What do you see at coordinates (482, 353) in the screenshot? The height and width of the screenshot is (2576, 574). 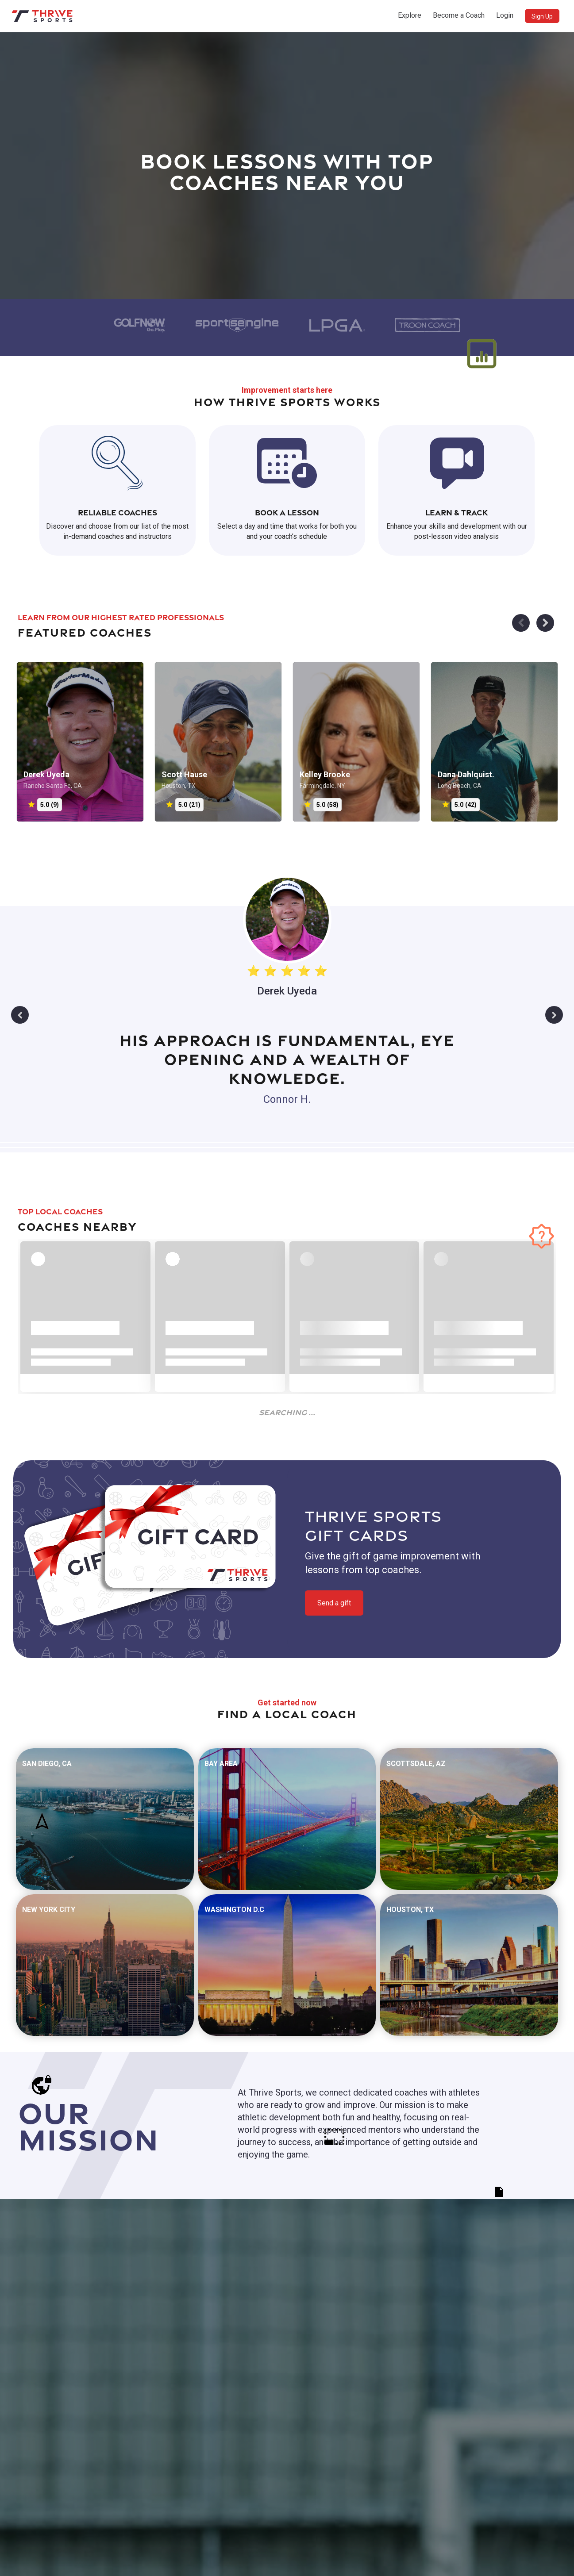 I see `align content to bottom center` at bounding box center [482, 353].